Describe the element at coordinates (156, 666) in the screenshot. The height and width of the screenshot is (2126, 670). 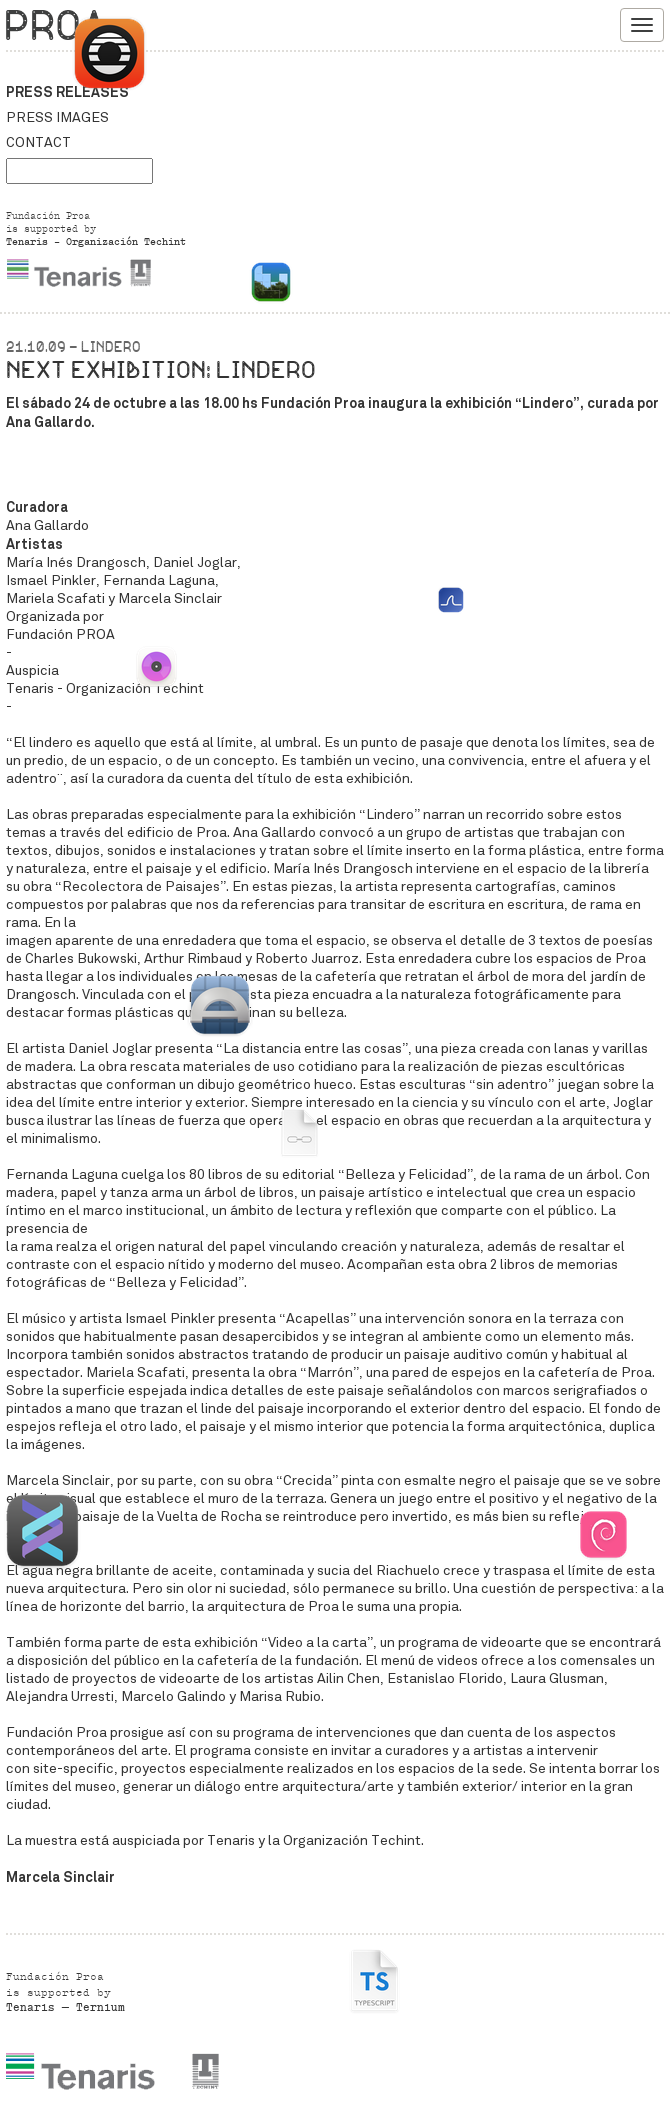
I see `open tauon music box app` at that location.